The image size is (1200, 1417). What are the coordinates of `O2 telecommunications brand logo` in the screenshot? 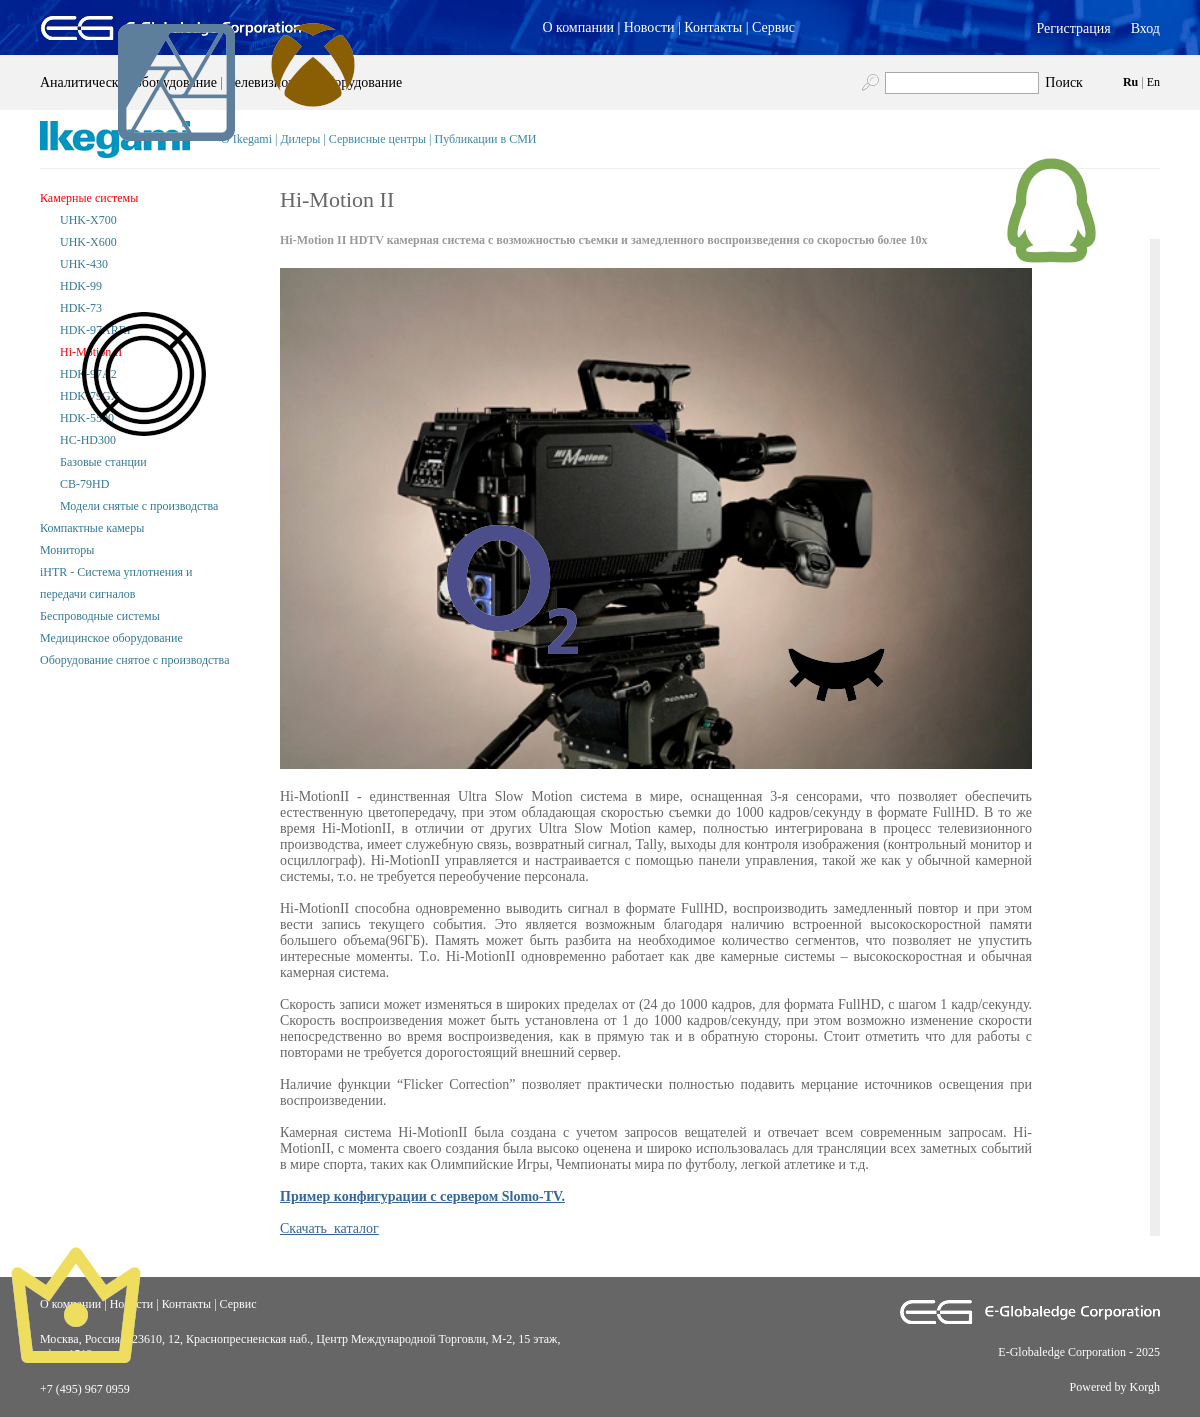 It's located at (512, 589).